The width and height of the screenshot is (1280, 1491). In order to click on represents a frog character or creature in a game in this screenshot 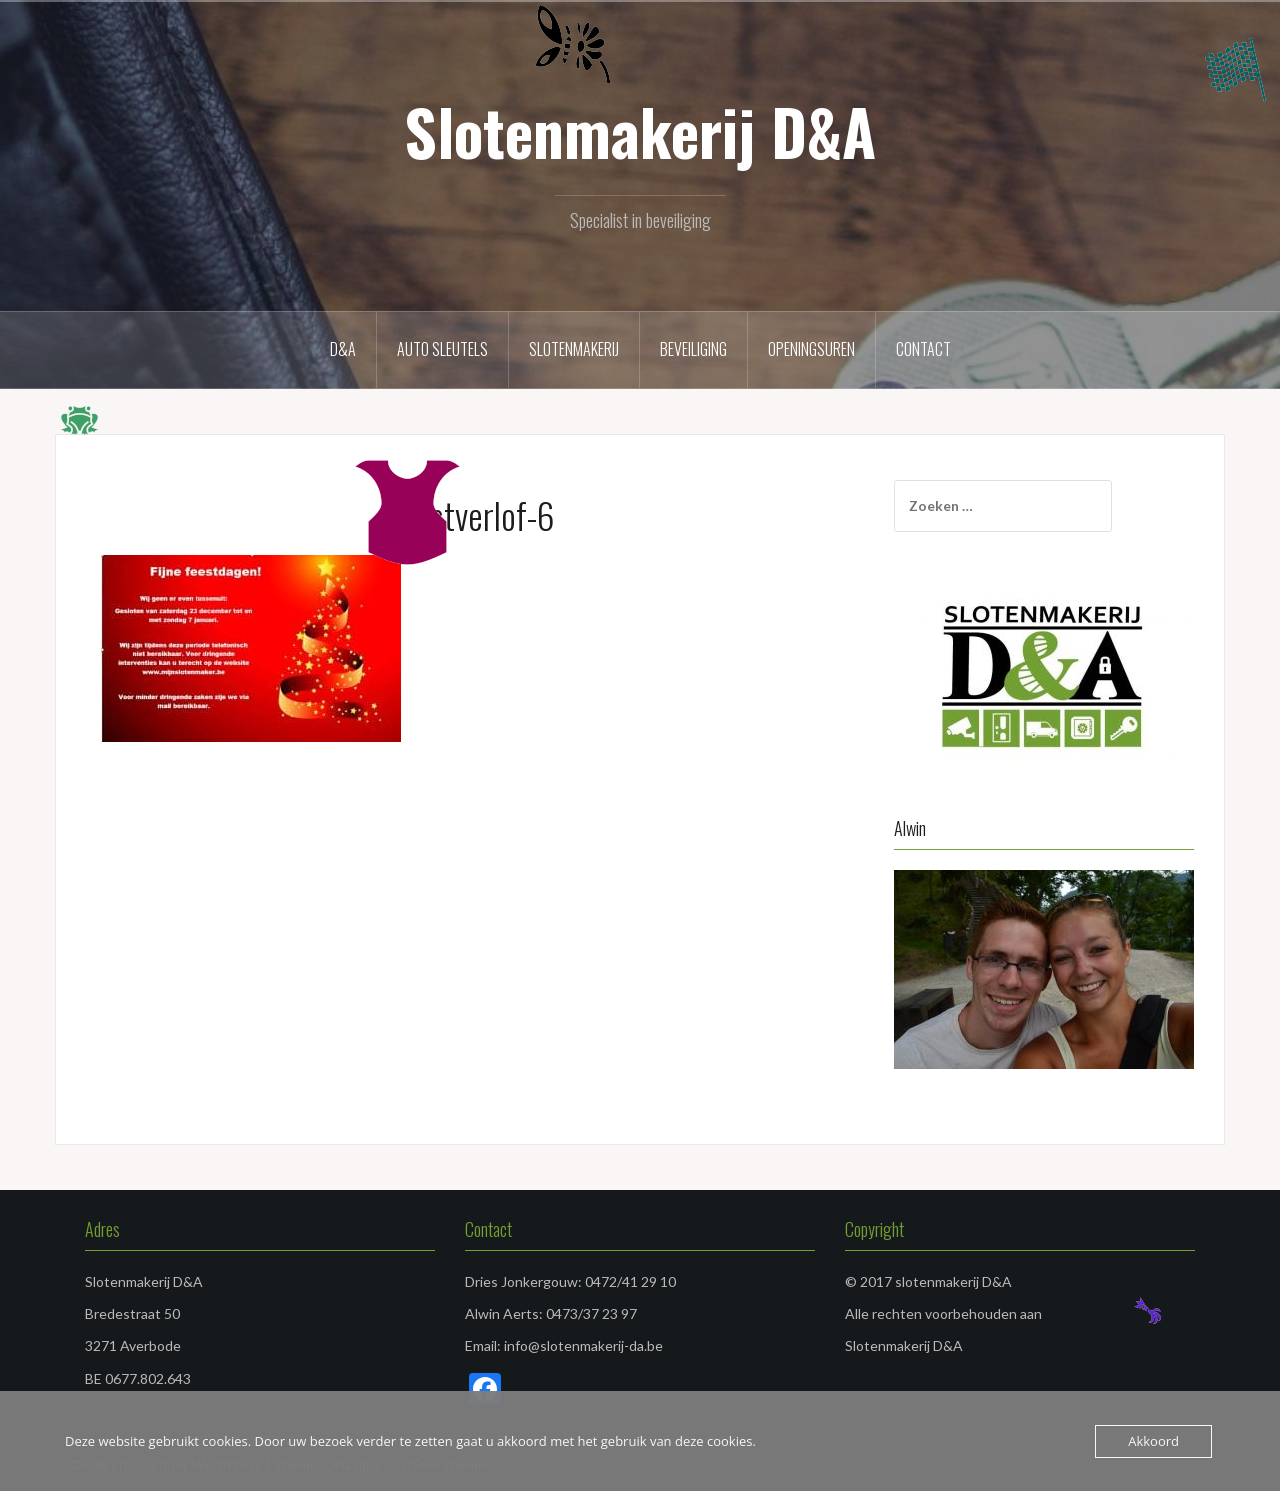, I will do `click(79, 419)`.